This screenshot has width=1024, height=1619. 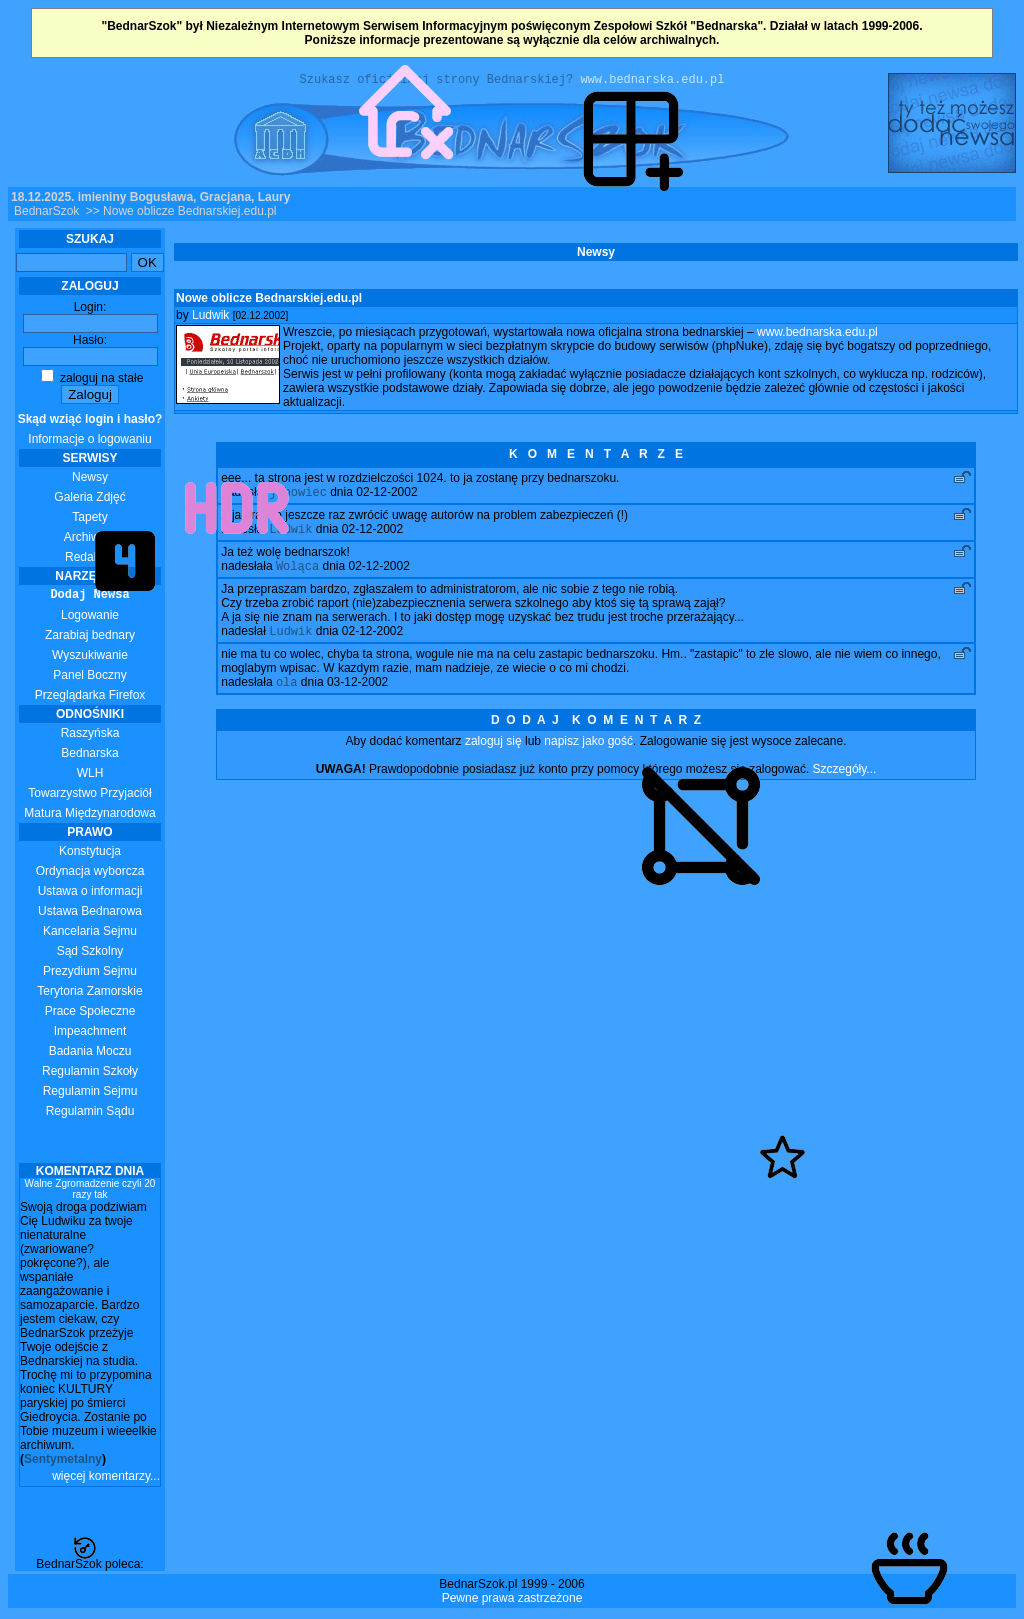 What do you see at coordinates (701, 826) in the screenshot?
I see `disable shape tools` at bounding box center [701, 826].